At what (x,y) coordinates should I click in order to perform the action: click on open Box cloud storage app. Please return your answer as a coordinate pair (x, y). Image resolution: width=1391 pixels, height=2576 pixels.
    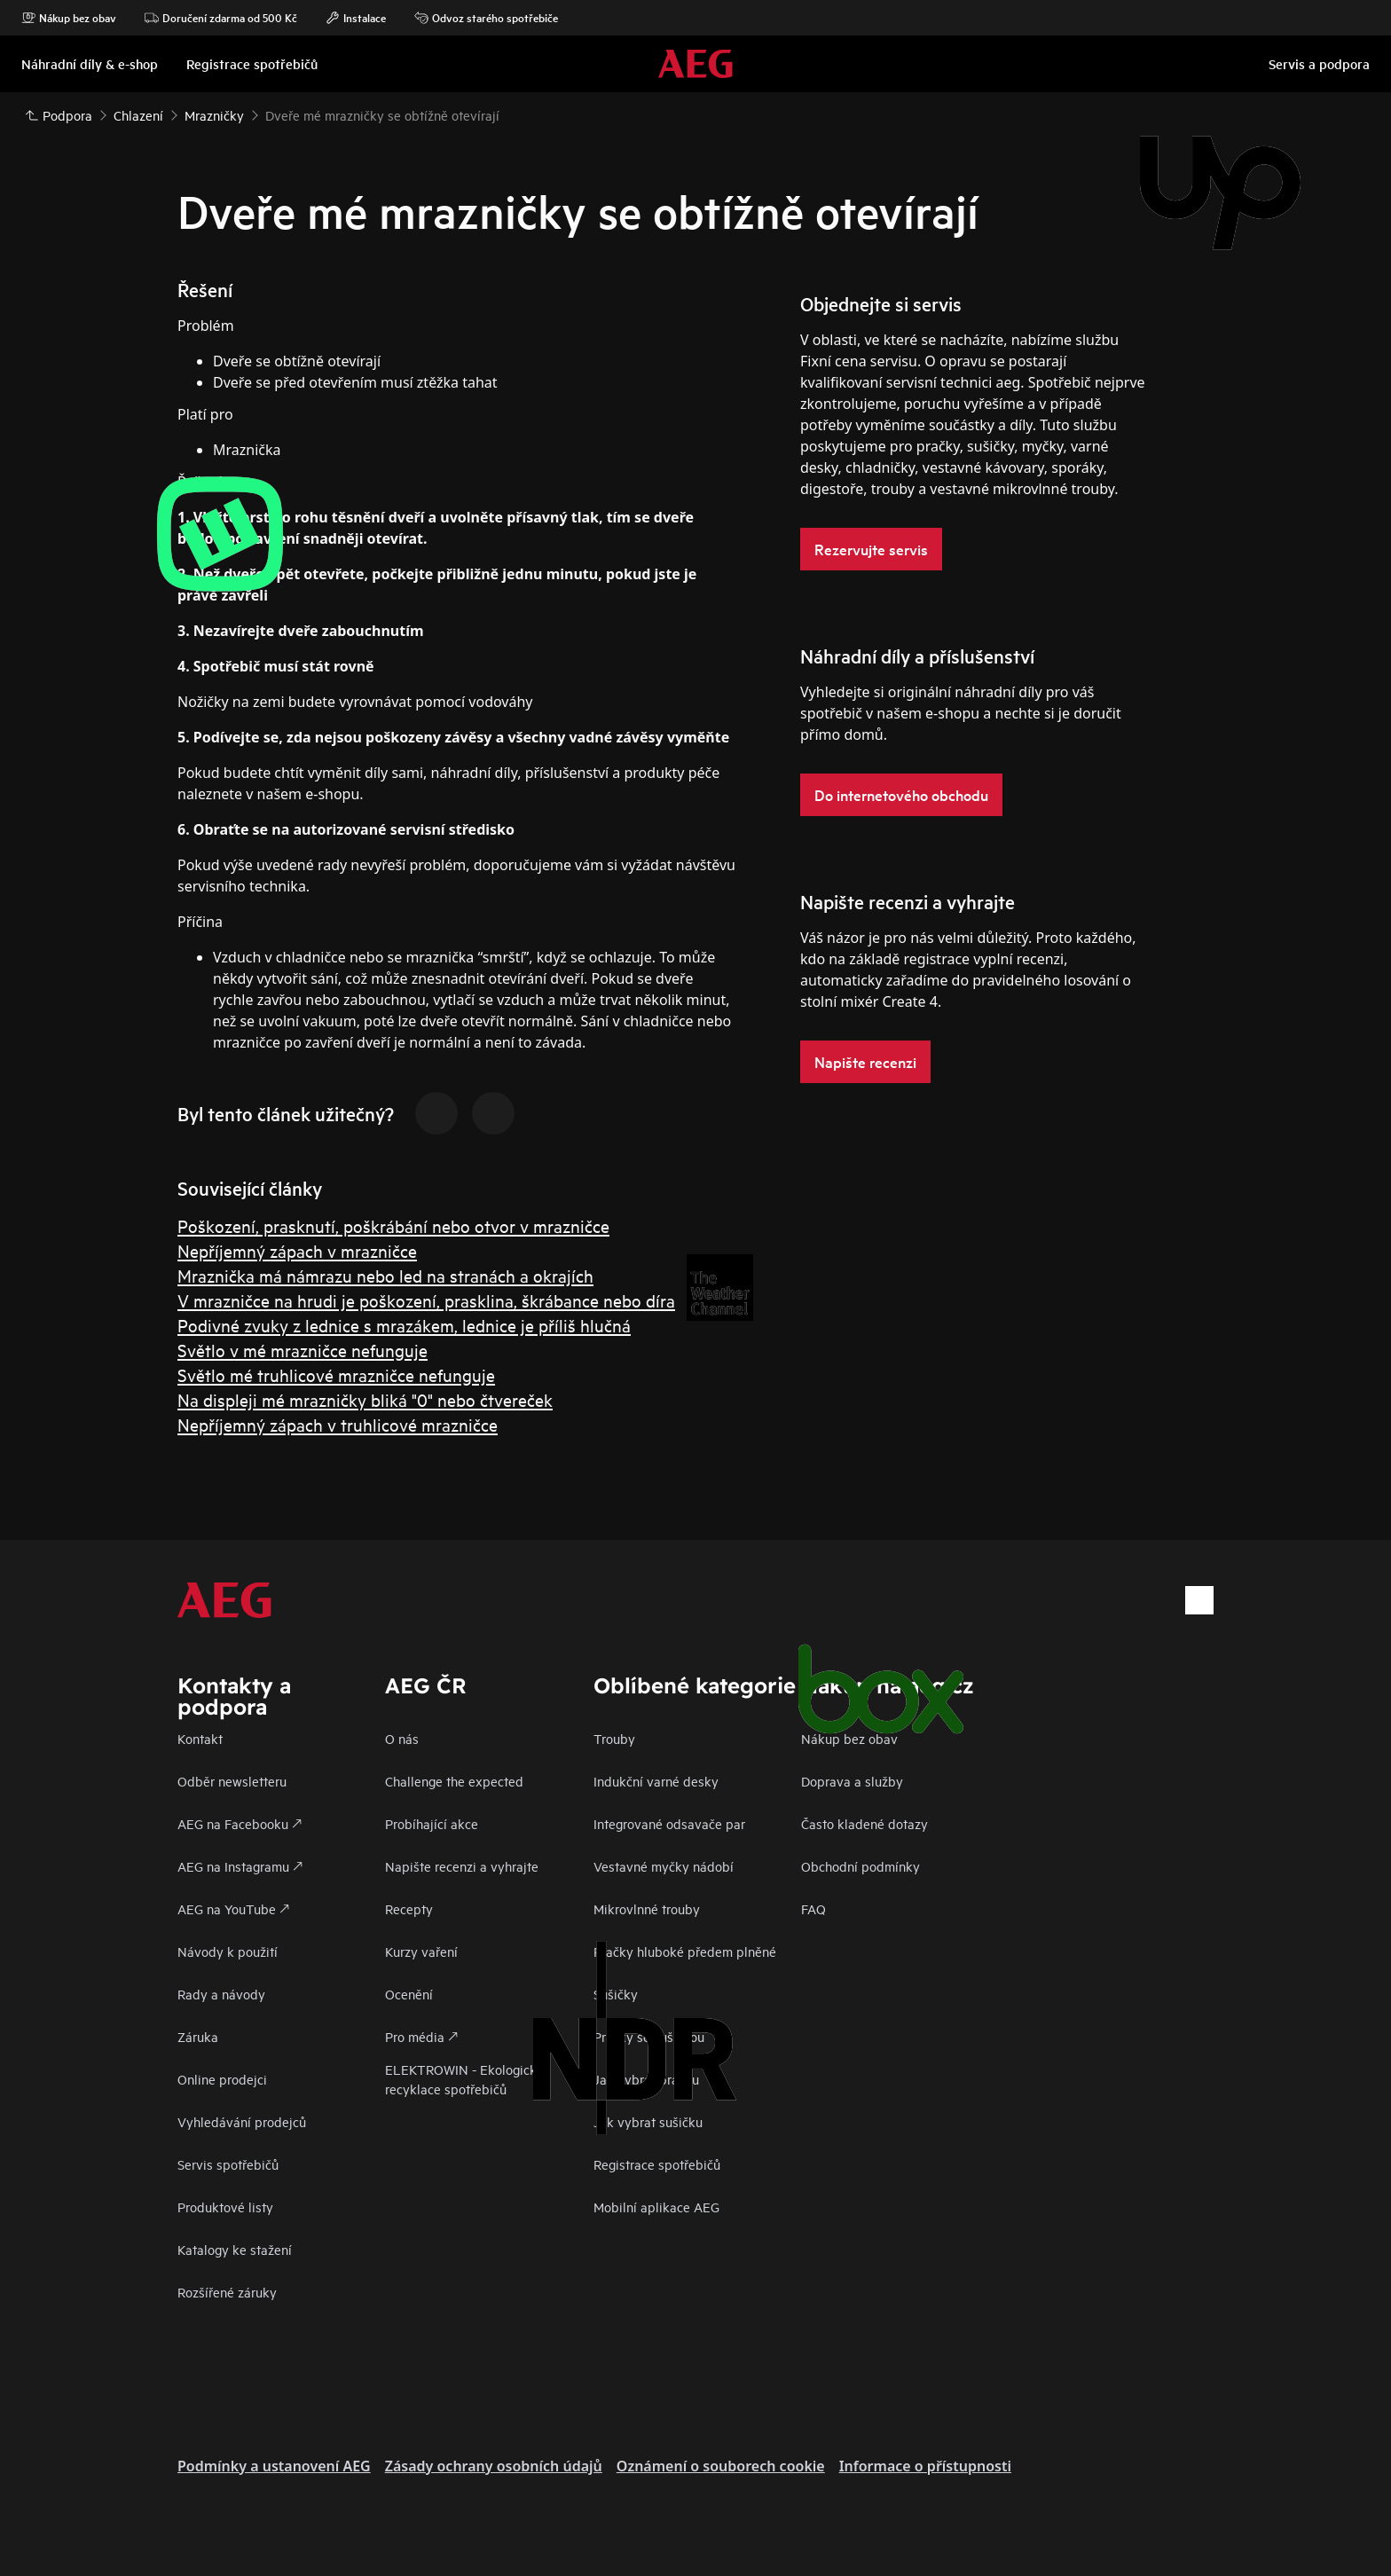
    Looking at the image, I should click on (881, 1689).